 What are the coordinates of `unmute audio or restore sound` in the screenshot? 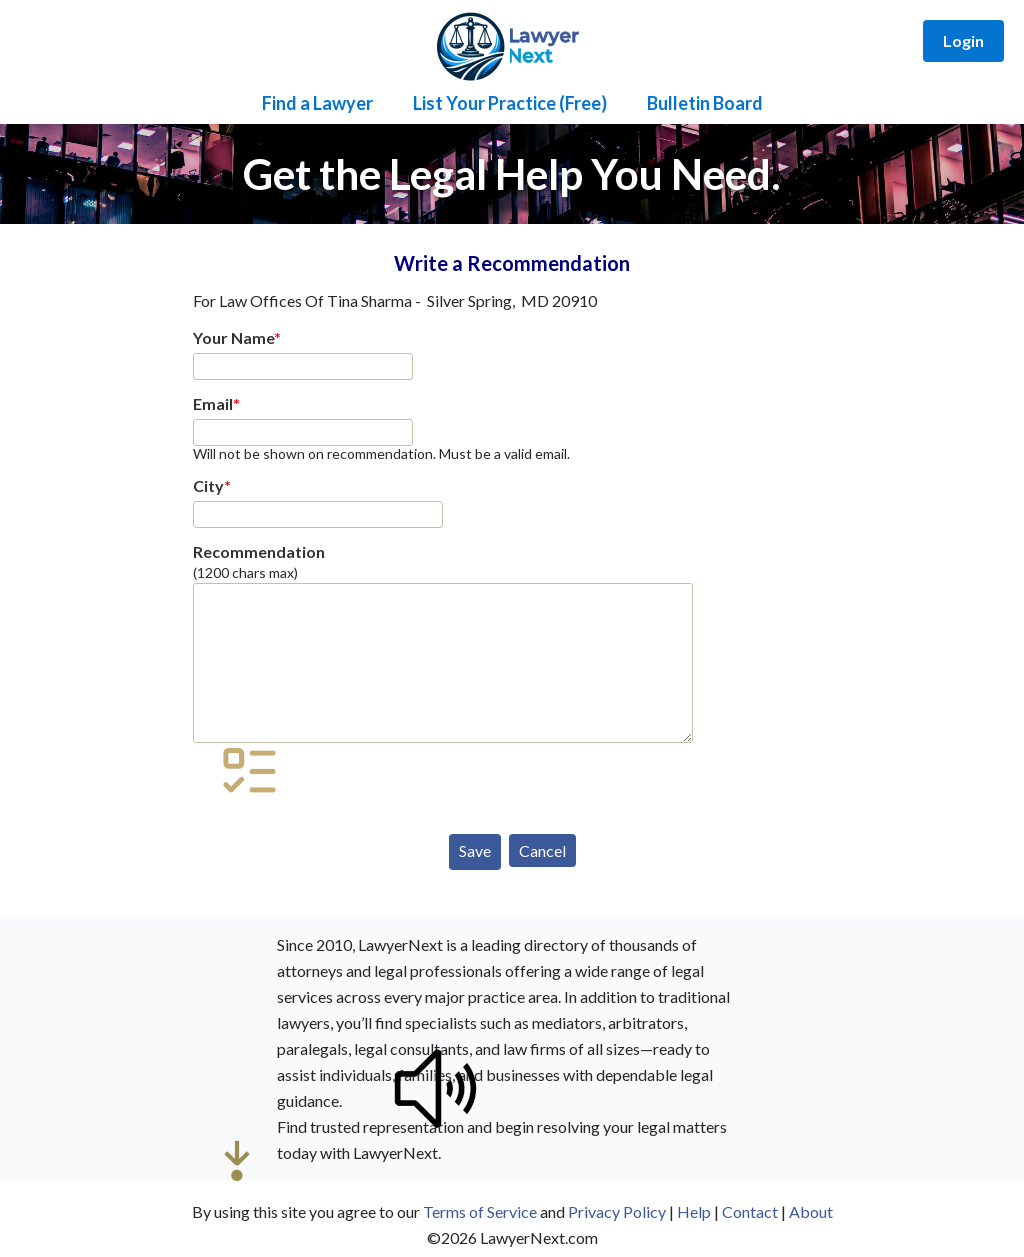 It's located at (435, 1089).